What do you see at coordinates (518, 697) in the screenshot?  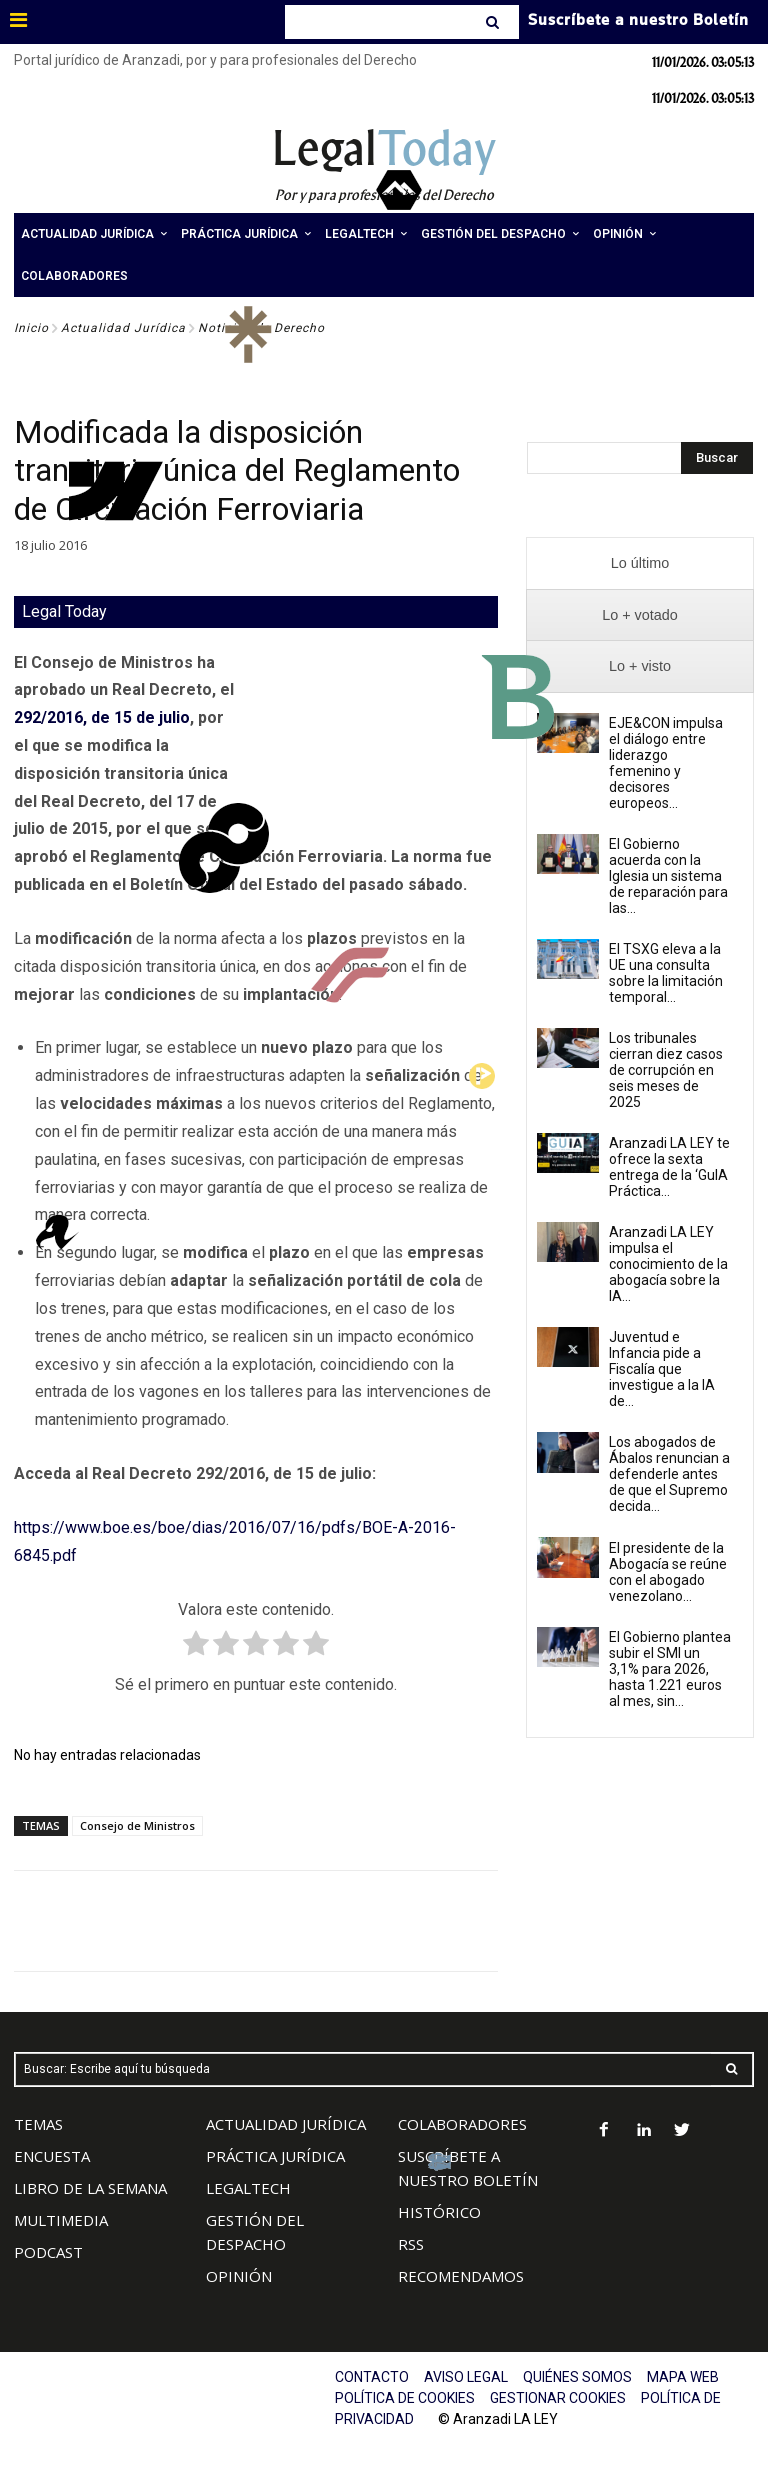 I see `bitdefender antivirus app` at bounding box center [518, 697].